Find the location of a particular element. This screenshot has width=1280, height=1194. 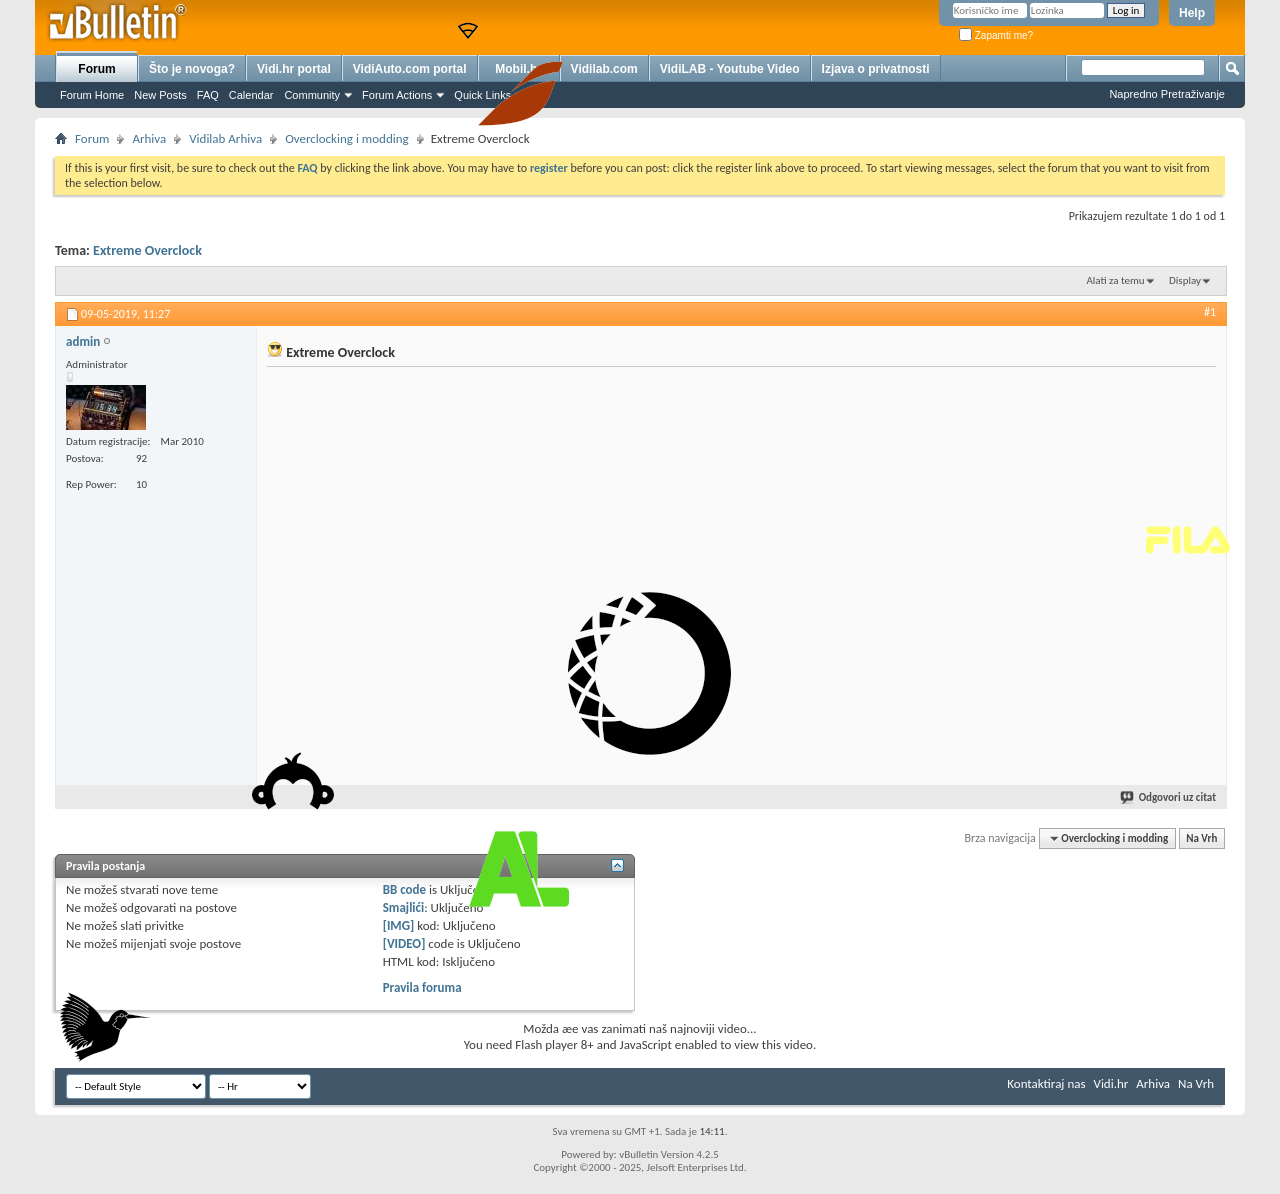

LaTeX typesetting system logo is located at coordinates (105, 1027).